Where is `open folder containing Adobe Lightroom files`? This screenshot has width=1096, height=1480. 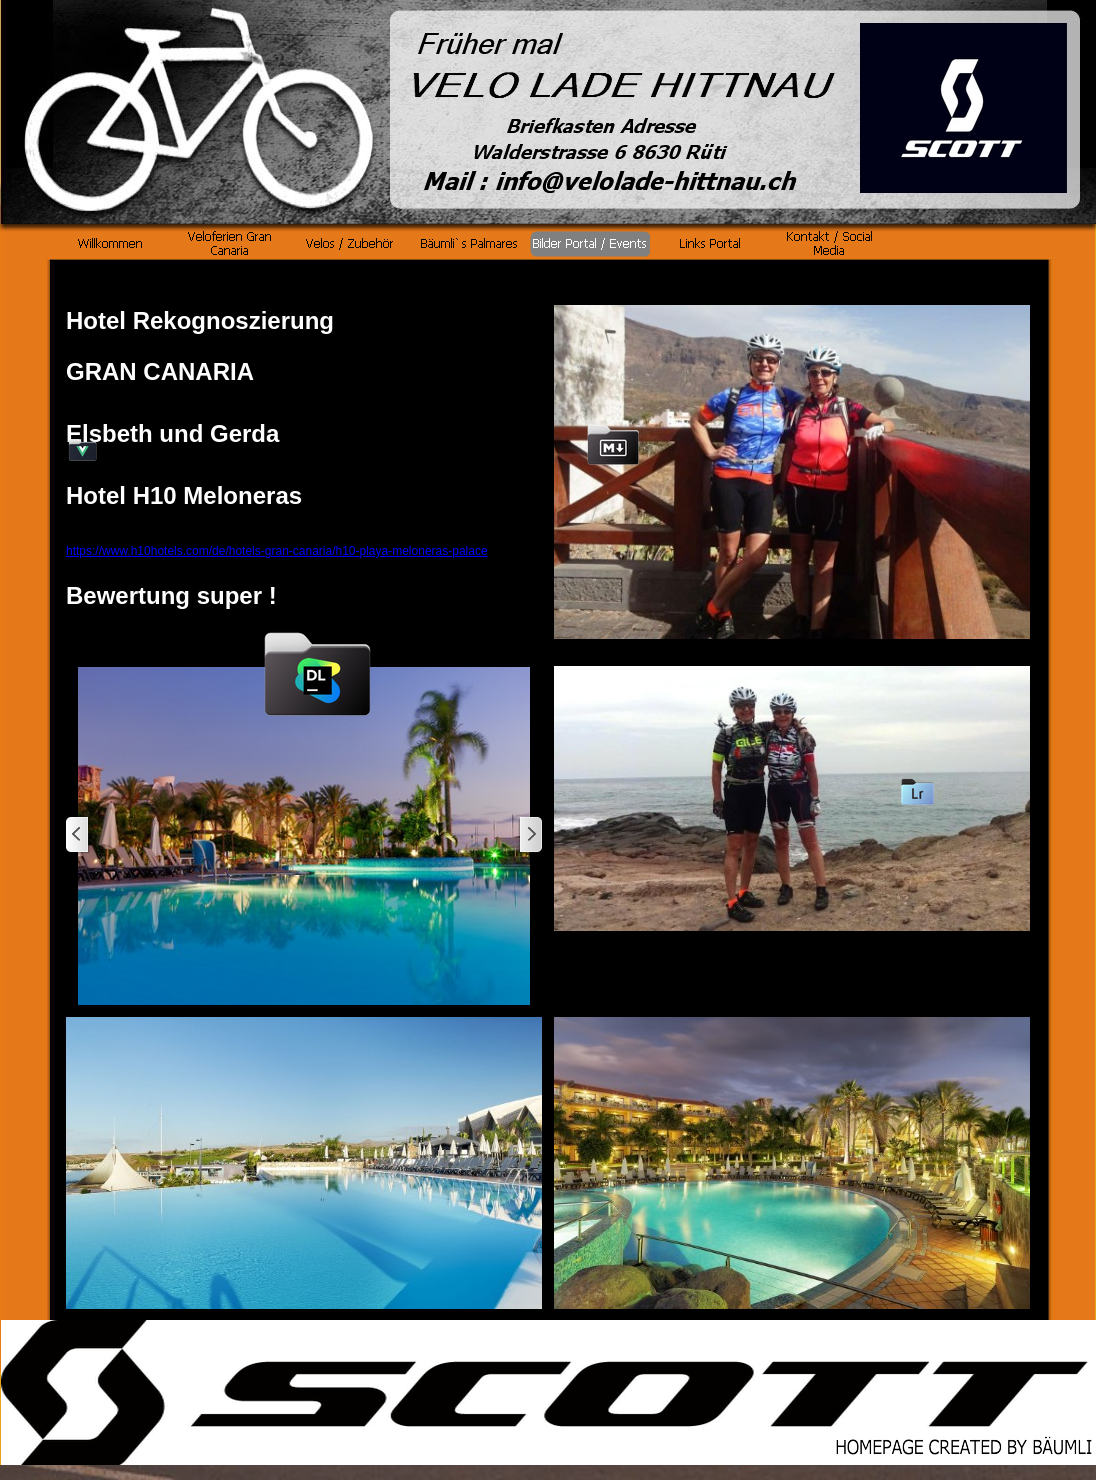
open folder containing Adobe Lightroom files is located at coordinates (917, 792).